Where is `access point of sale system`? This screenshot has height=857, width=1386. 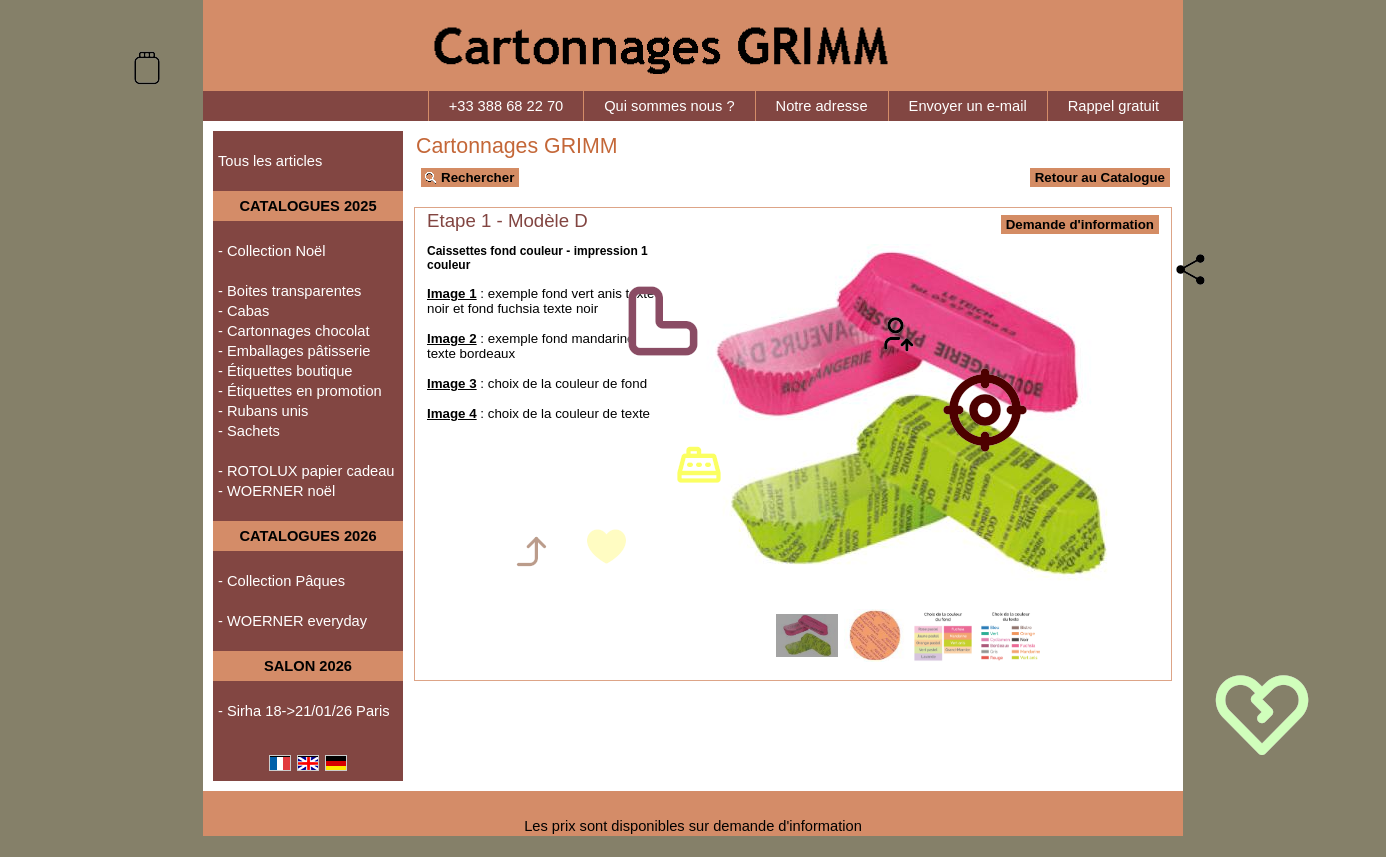 access point of sale system is located at coordinates (699, 467).